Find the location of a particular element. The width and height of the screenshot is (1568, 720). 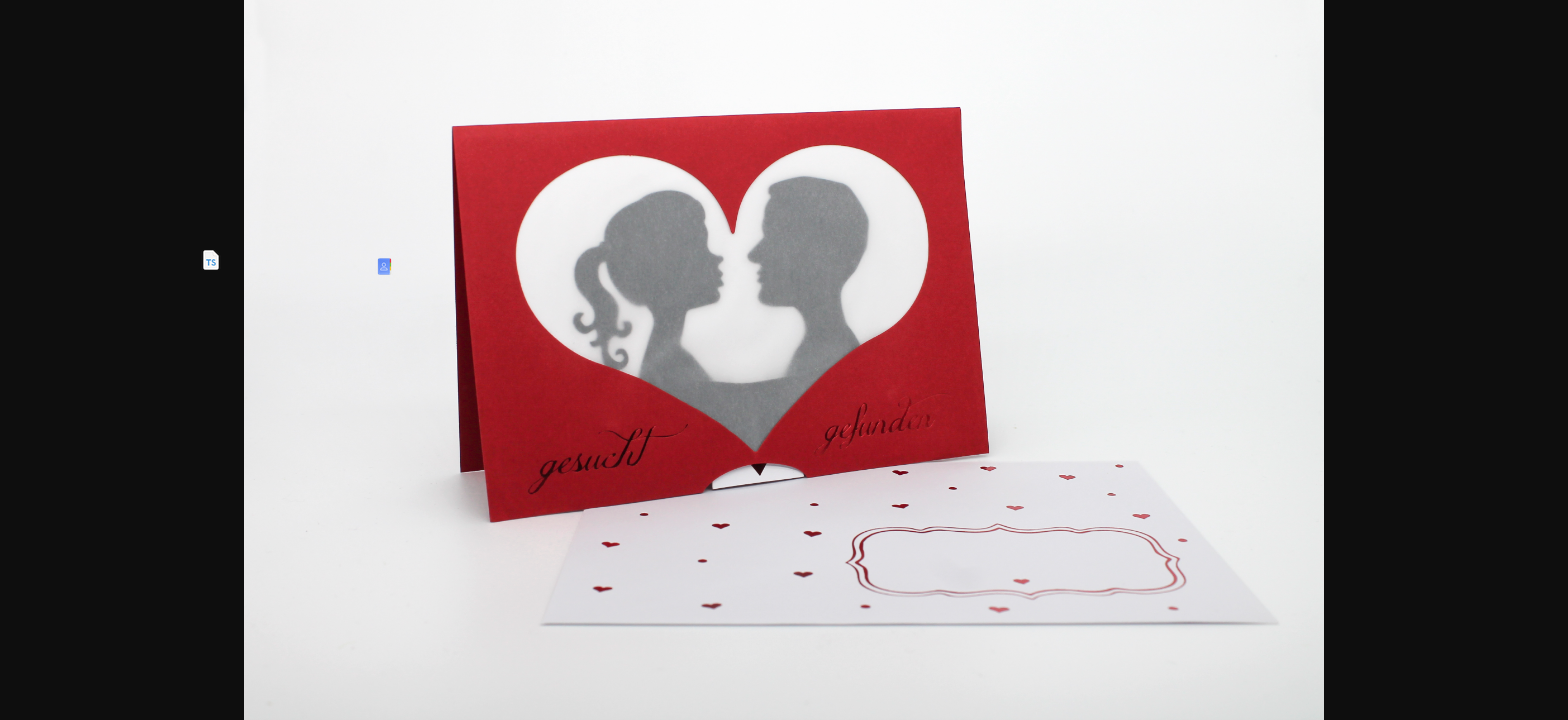

open the contacts or address book app is located at coordinates (384, 266).